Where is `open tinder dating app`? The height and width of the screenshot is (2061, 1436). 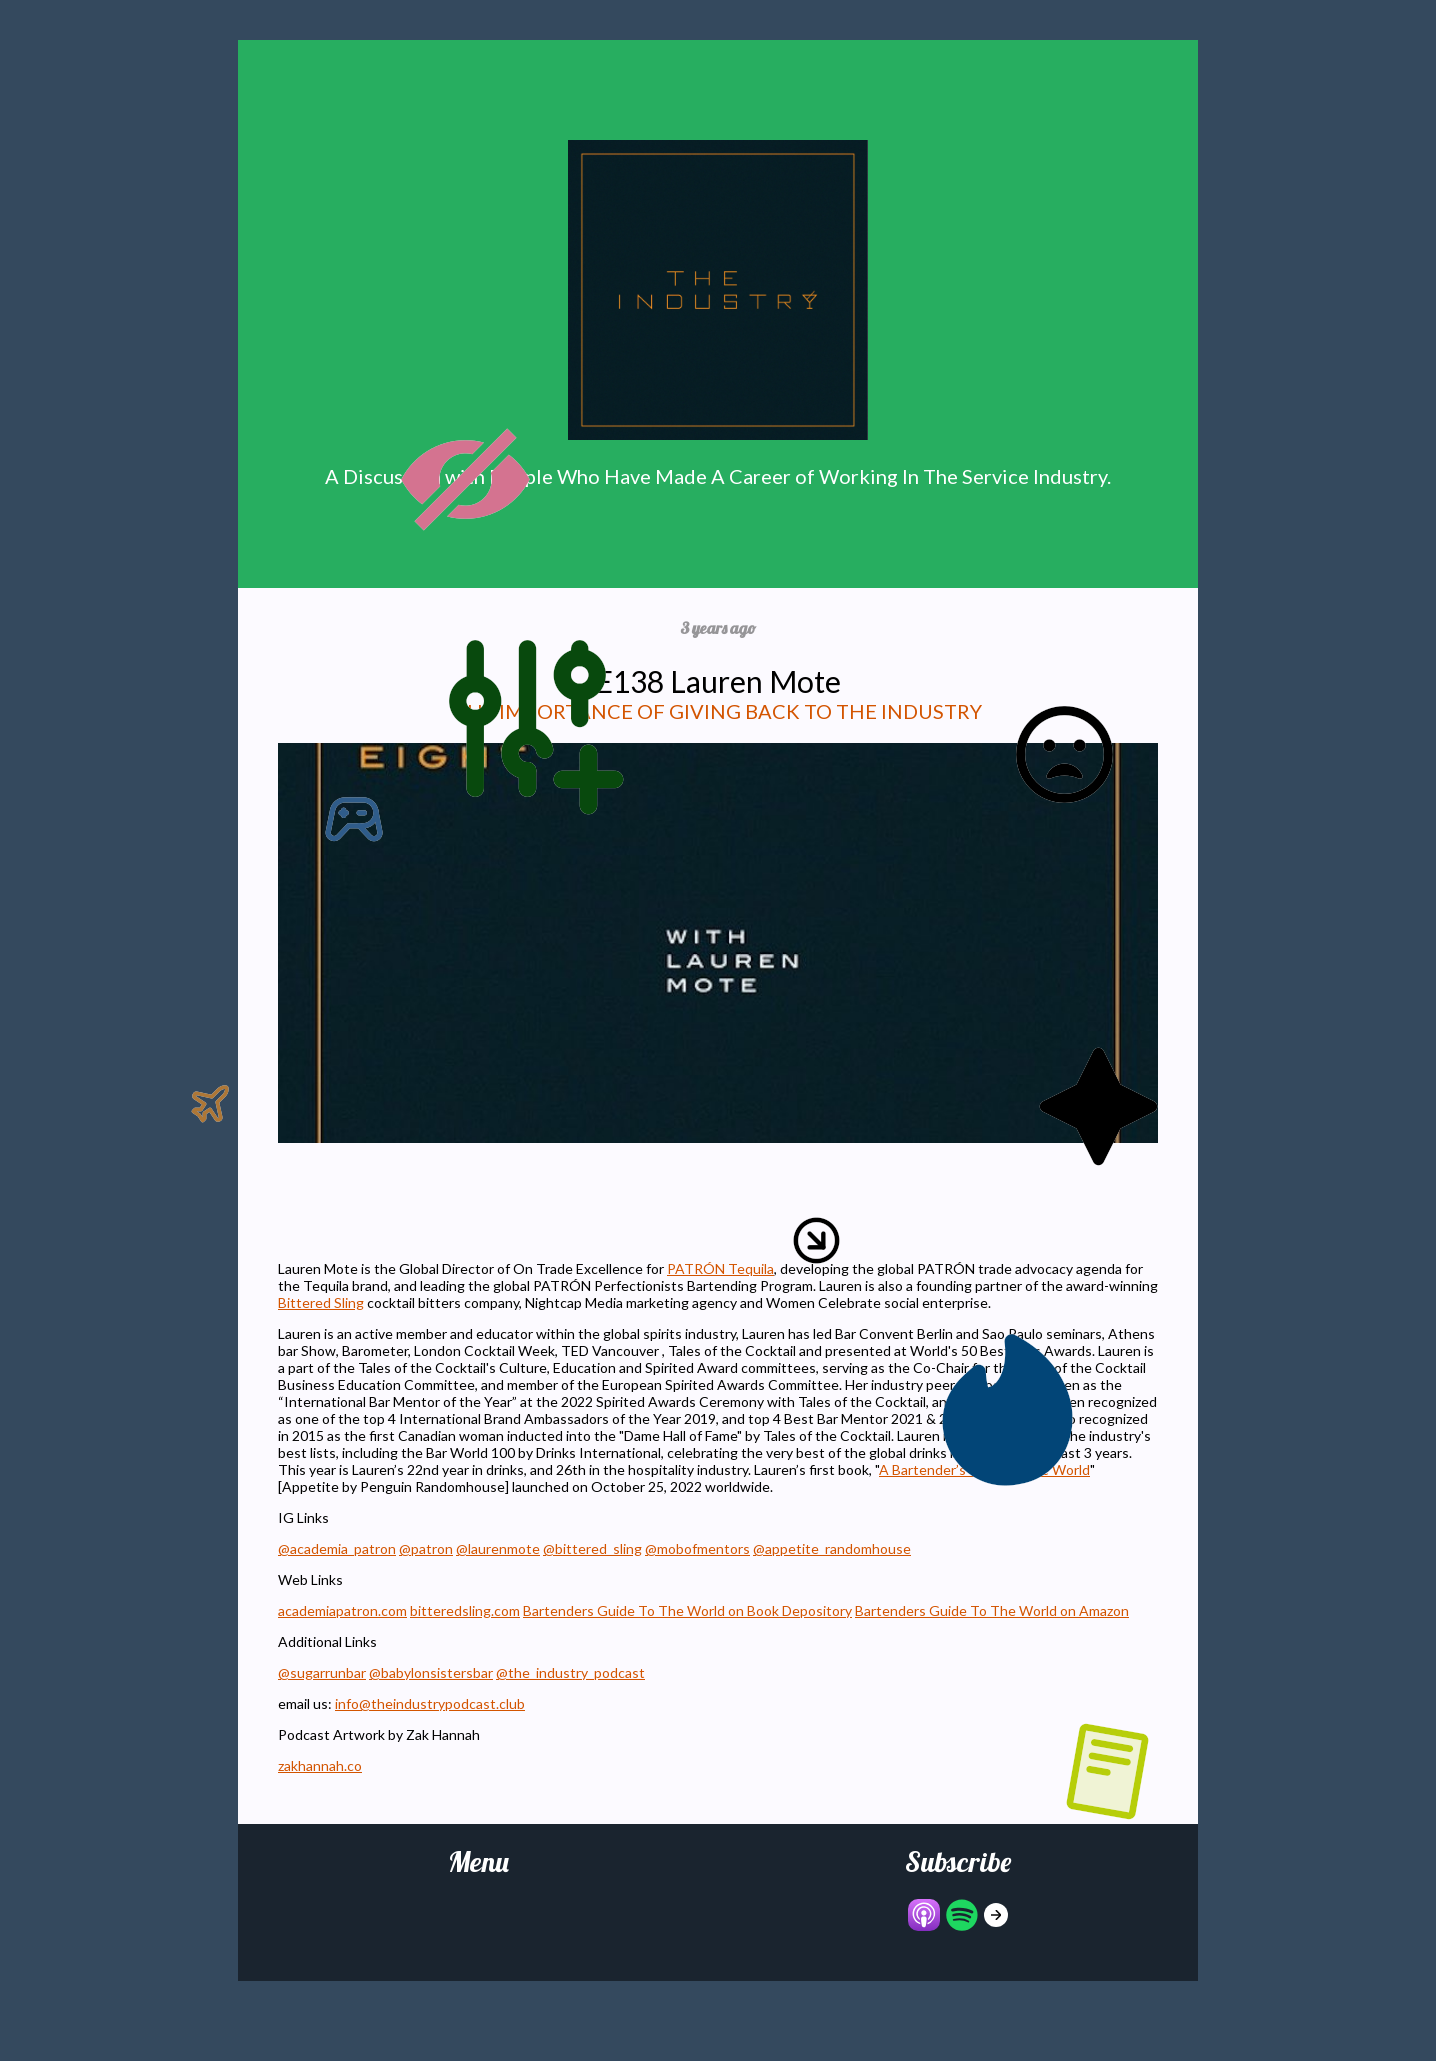
open tinder dating app is located at coordinates (1007, 1413).